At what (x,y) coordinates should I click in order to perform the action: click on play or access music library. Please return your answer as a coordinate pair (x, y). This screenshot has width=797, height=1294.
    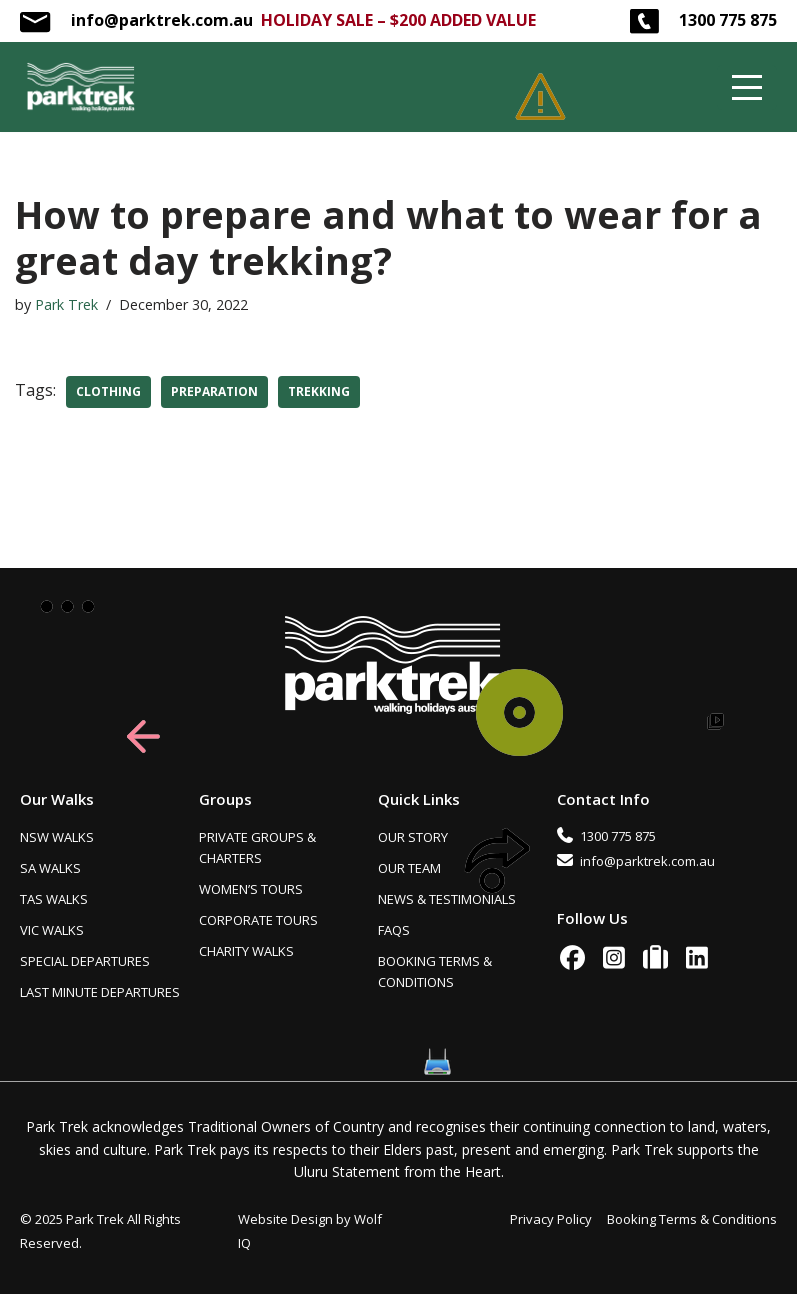
    Looking at the image, I should click on (519, 712).